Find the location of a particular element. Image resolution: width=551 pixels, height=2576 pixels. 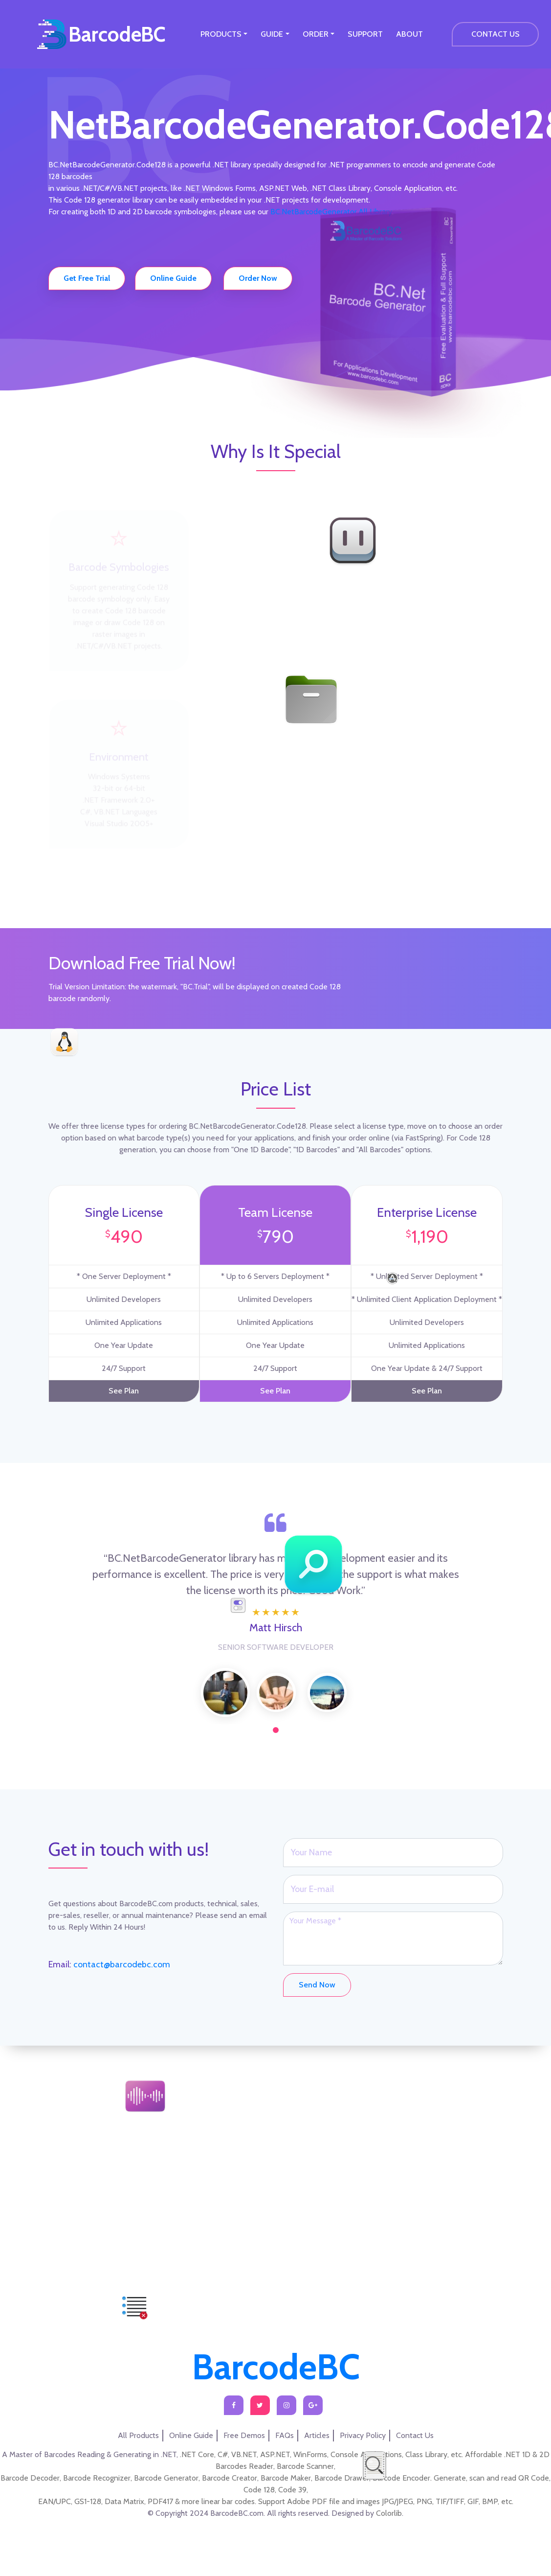

open system settings or preferences is located at coordinates (238, 1605).